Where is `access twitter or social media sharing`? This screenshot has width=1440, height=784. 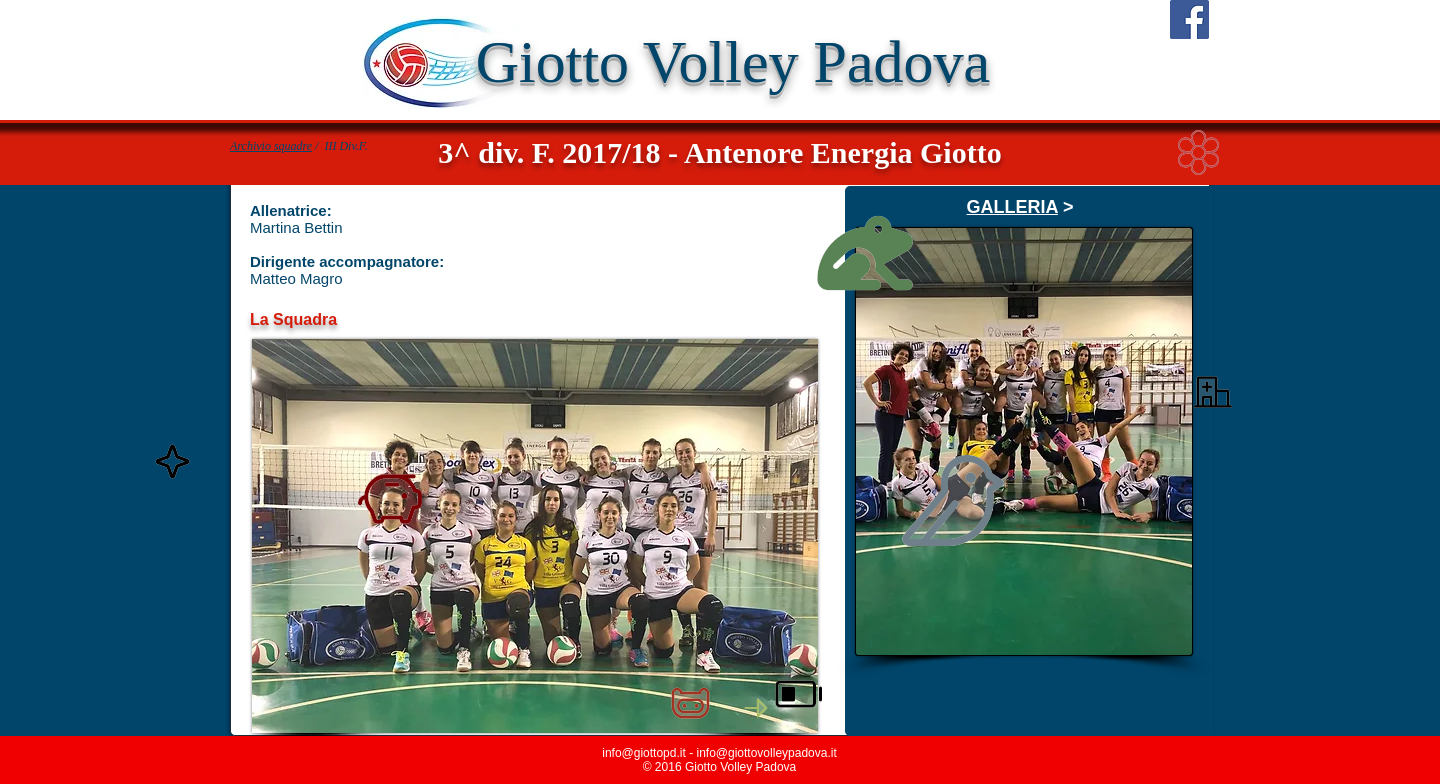 access twitter or social media sharing is located at coordinates (955, 504).